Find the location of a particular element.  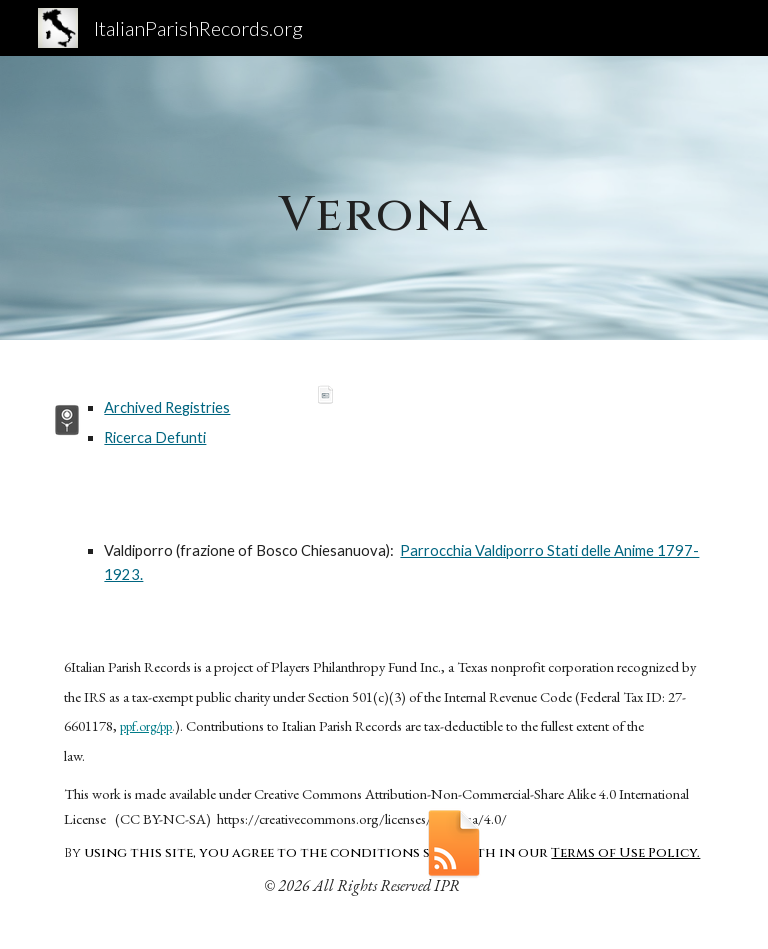

open the backups application is located at coordinates (67, 420).